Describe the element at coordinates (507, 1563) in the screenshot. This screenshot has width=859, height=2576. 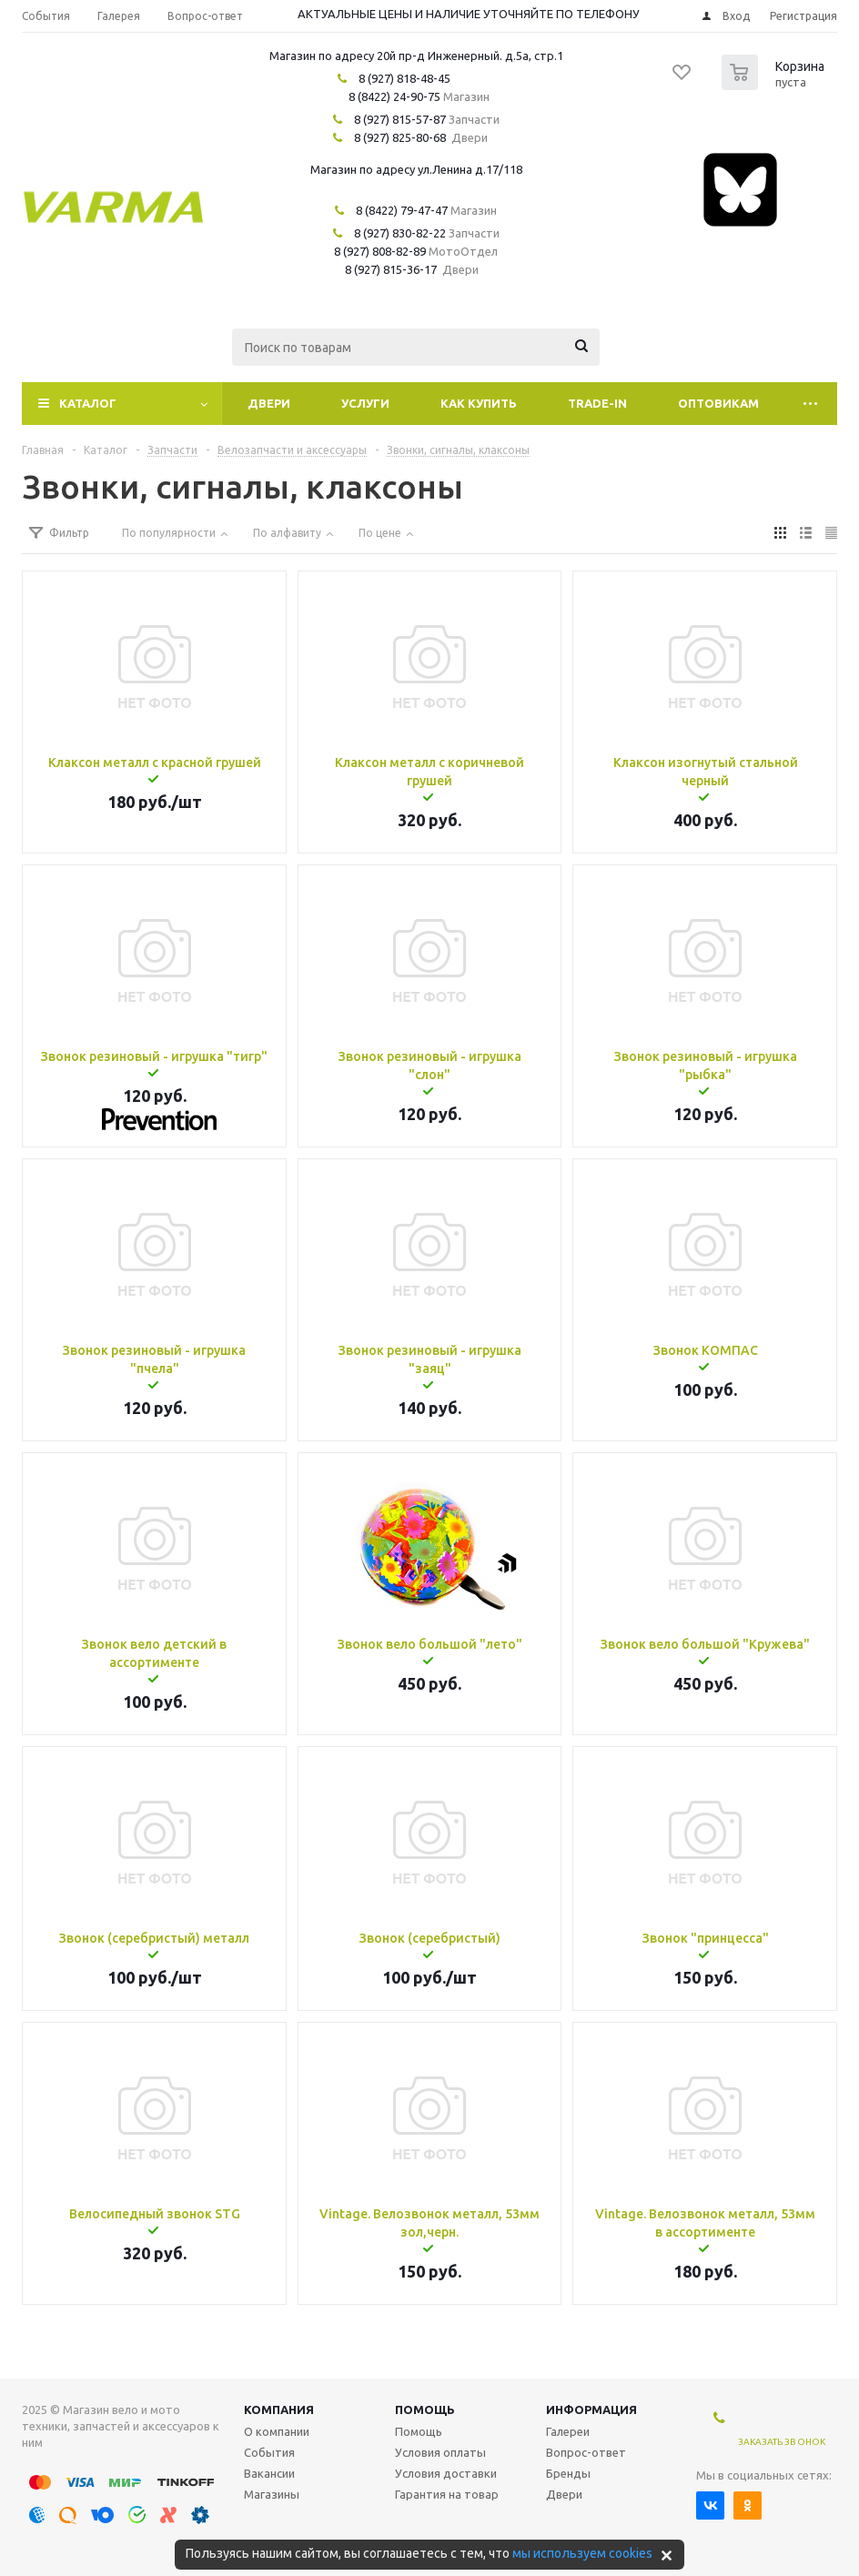
I see `progress software company logo` at that location.